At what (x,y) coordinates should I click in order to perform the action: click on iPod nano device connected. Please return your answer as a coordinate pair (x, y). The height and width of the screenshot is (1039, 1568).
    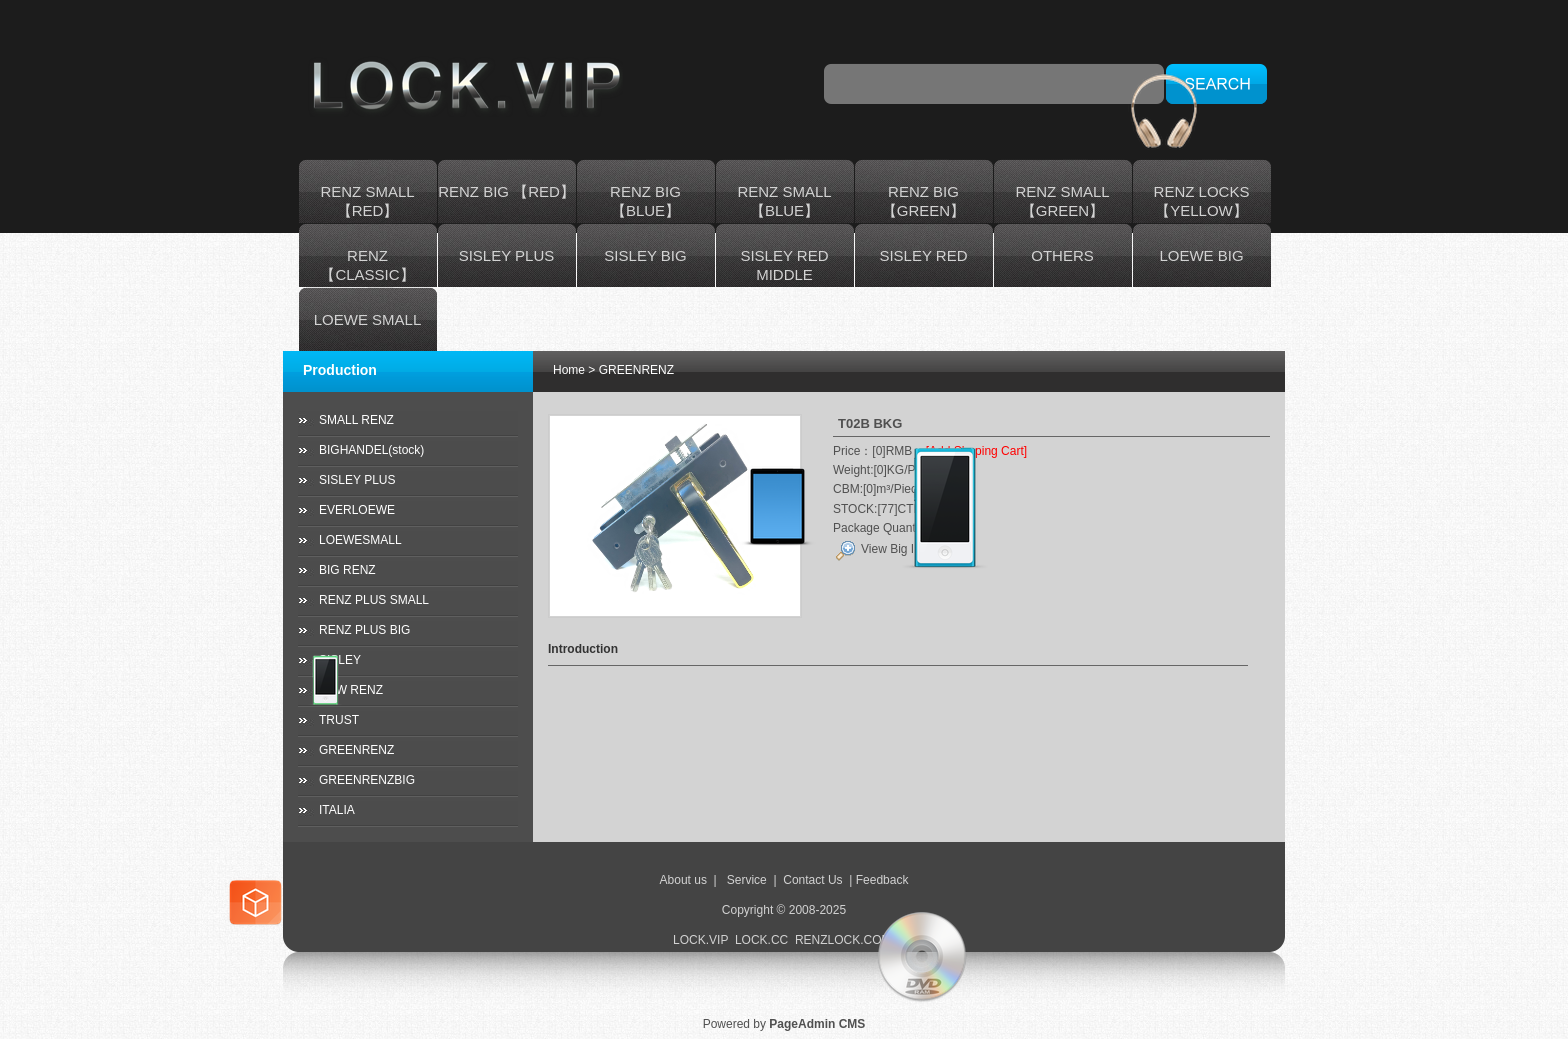
    Looking at the image, I should click on (945, 508).